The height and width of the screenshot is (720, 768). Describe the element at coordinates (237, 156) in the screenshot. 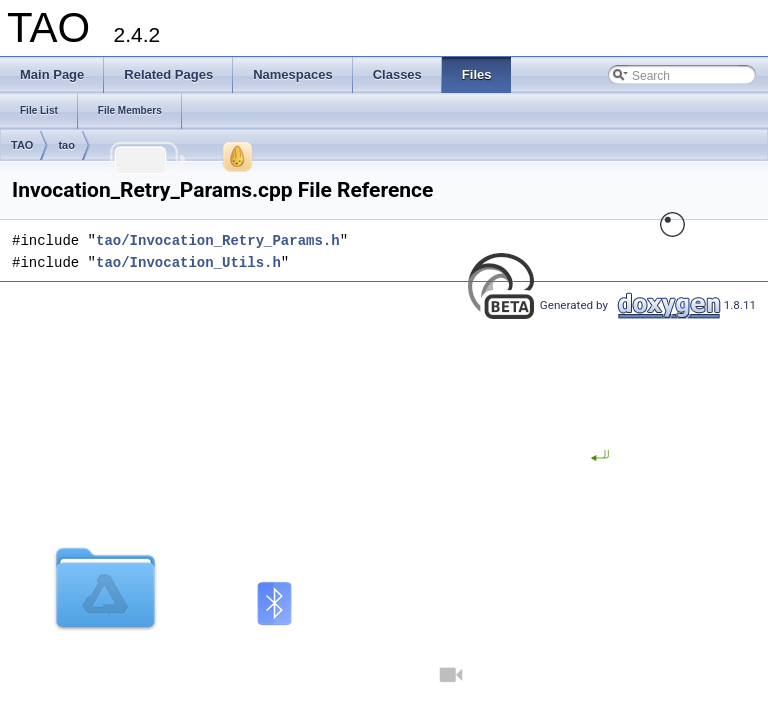

I see `open the almond app` at that location.